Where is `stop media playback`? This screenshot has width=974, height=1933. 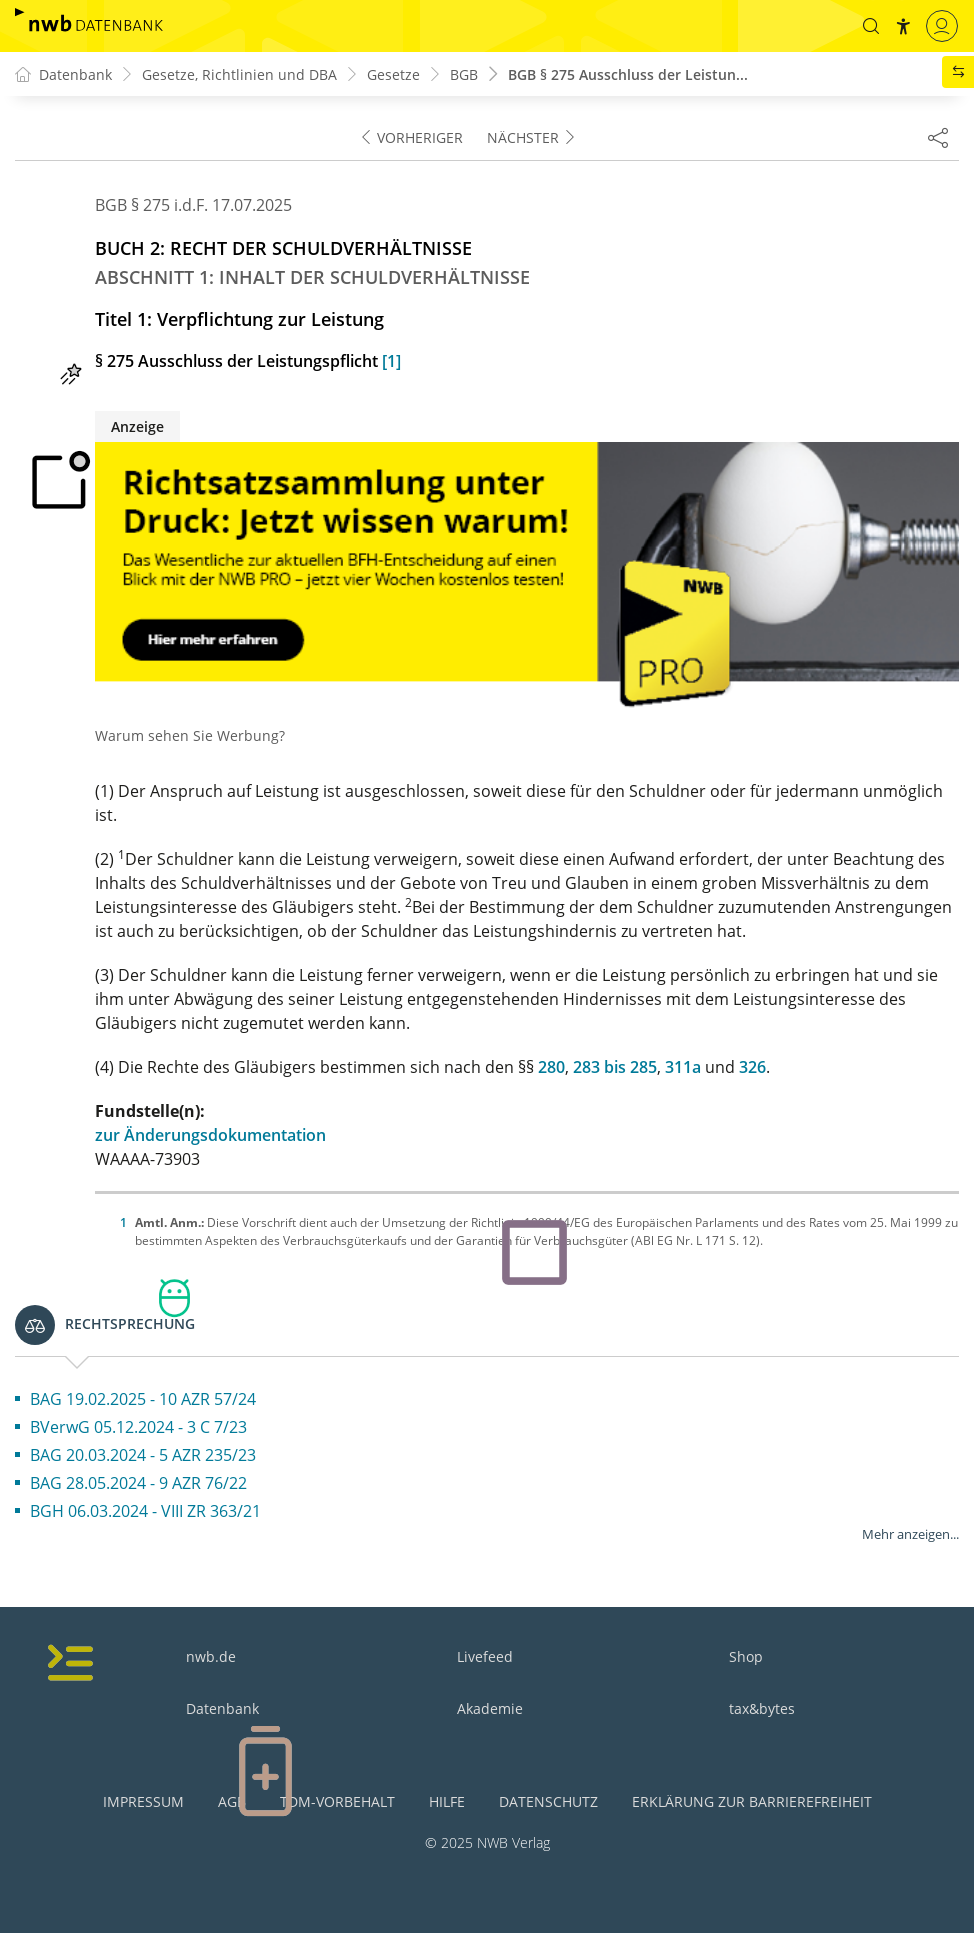 stop media playback is located at coordinates (534, 1252).